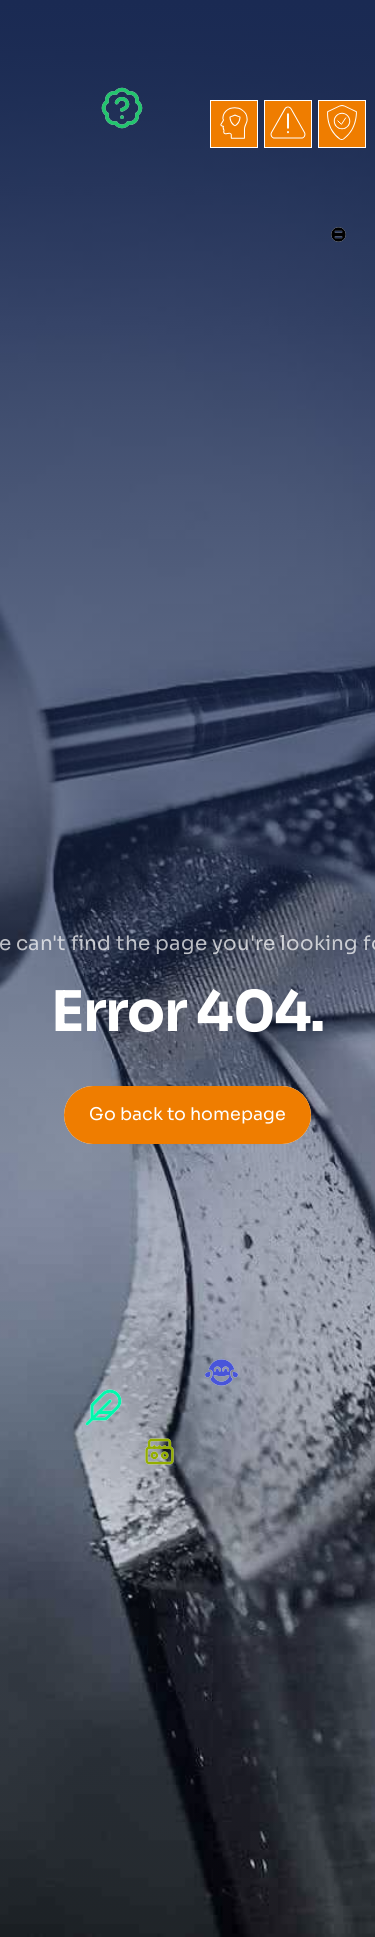 The width and height of the screenshot is (375, 1937). I want to click on react with laughing emoji, so click(221, 1372).